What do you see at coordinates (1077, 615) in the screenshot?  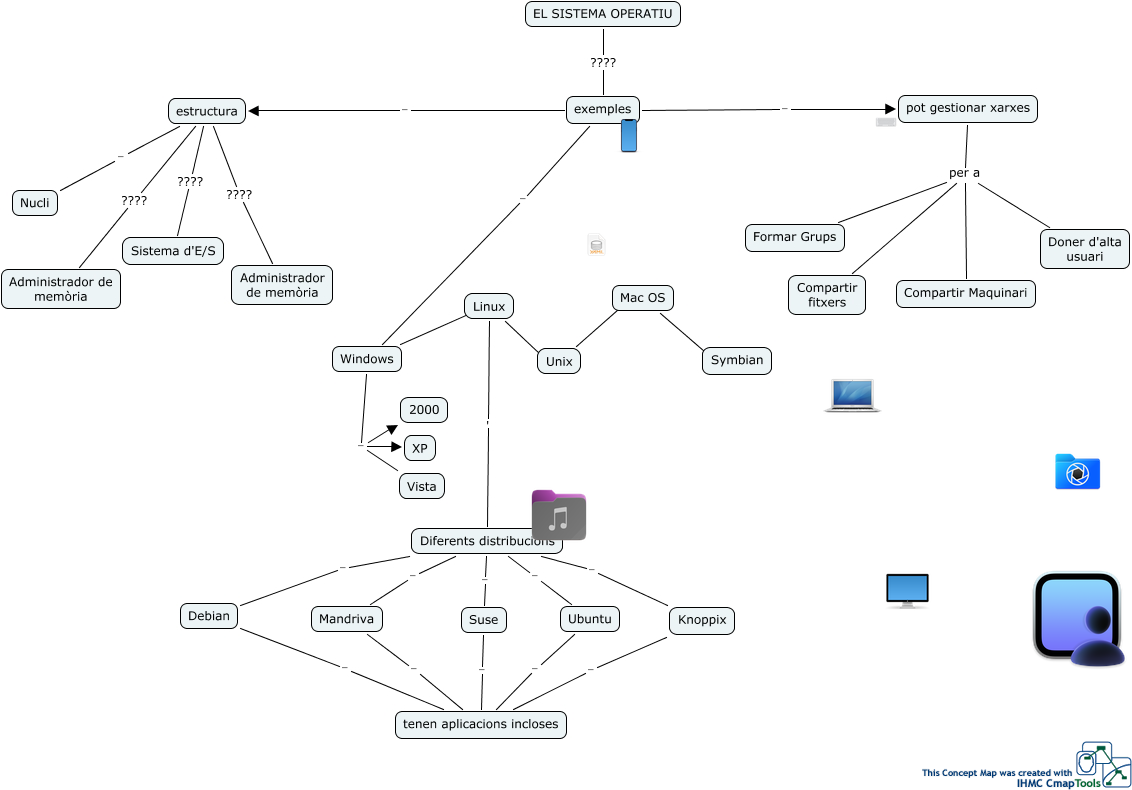 I see `start or join a screen sharing session` at bounding box center [1077, 615].